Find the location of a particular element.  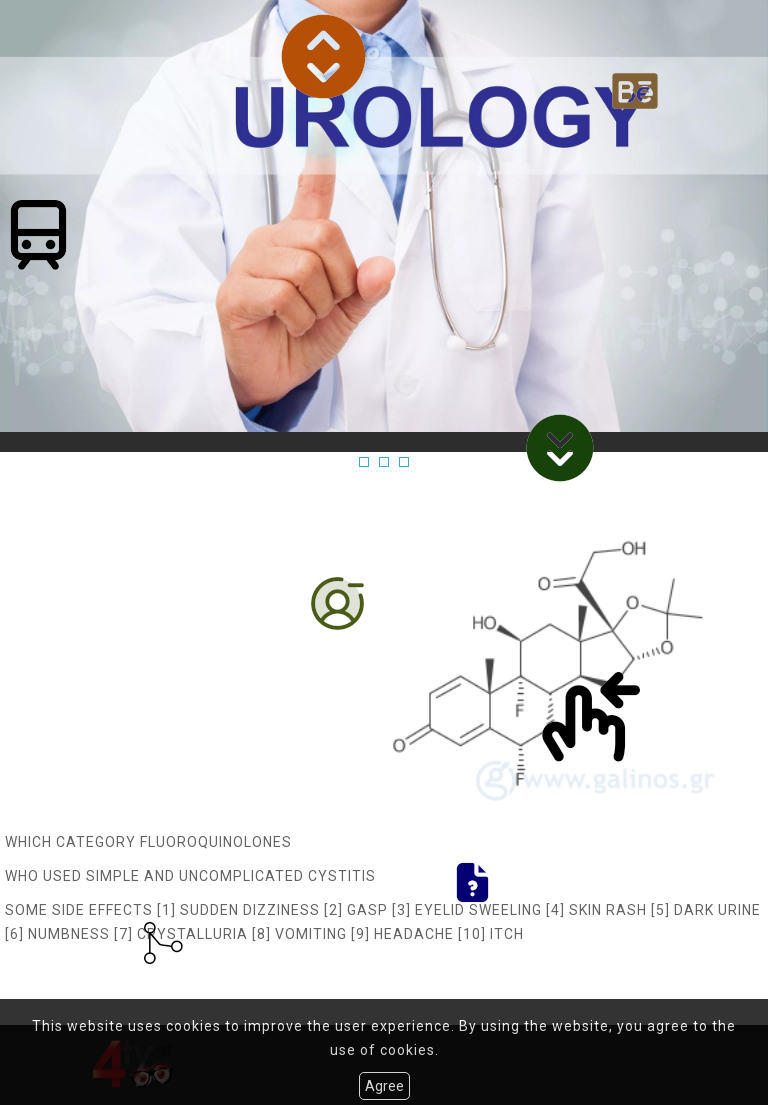

merge branches in version control is located at coordinates (160, 943).